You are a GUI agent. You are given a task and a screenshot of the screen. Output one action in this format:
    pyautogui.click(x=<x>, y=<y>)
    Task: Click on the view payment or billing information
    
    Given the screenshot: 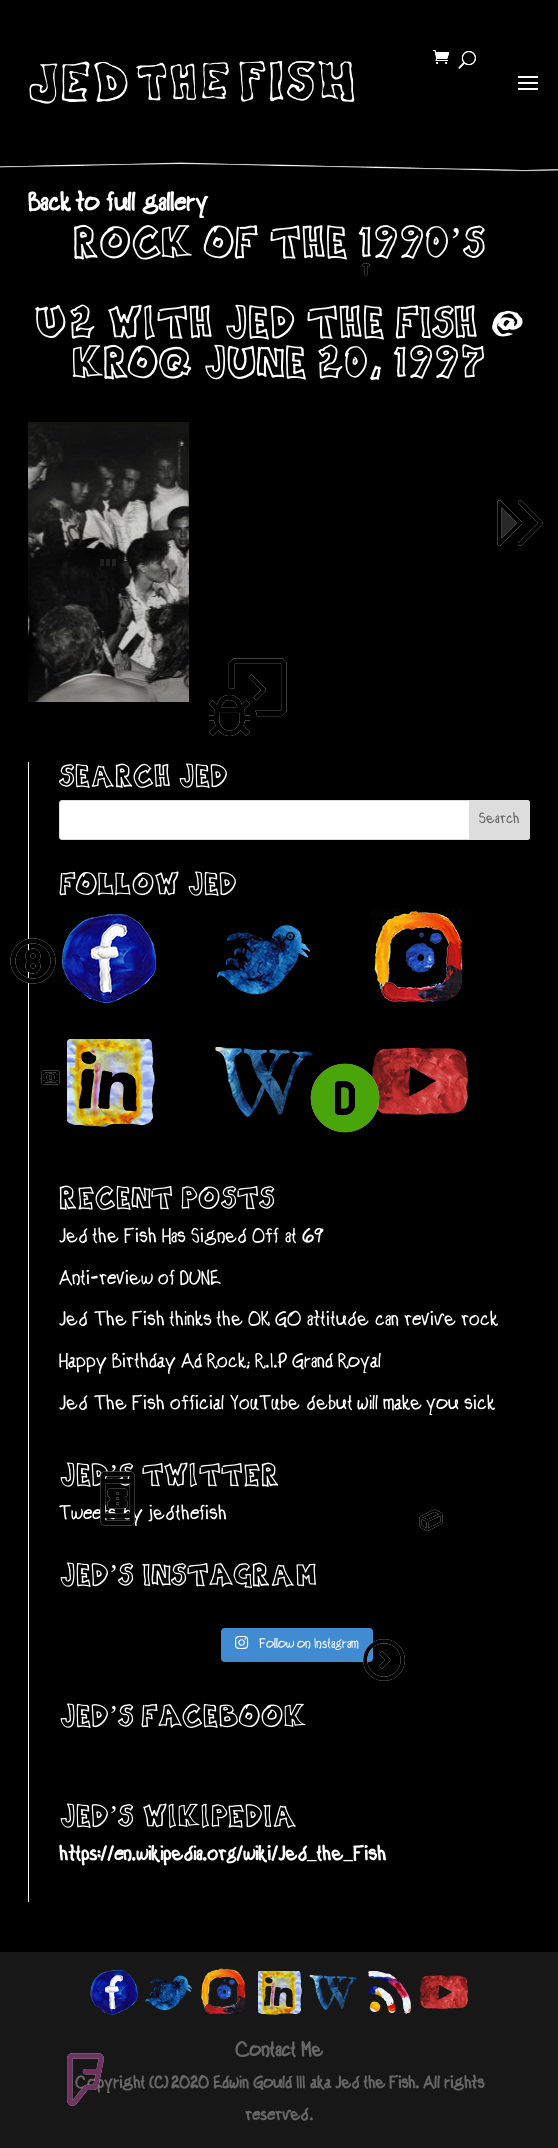 What is the action you would take?
    pyautogui.click(x=50, y=1077)
    